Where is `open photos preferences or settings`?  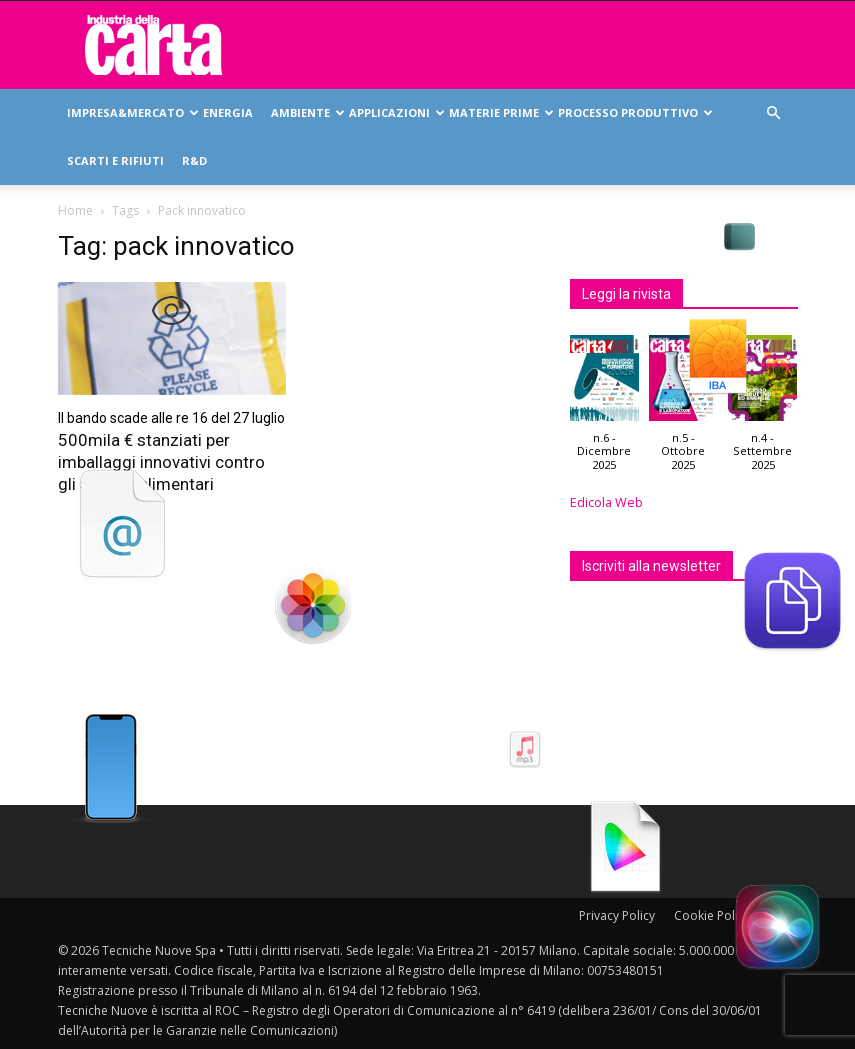
open photos preferences or settings is located at coordinates (313, 605).